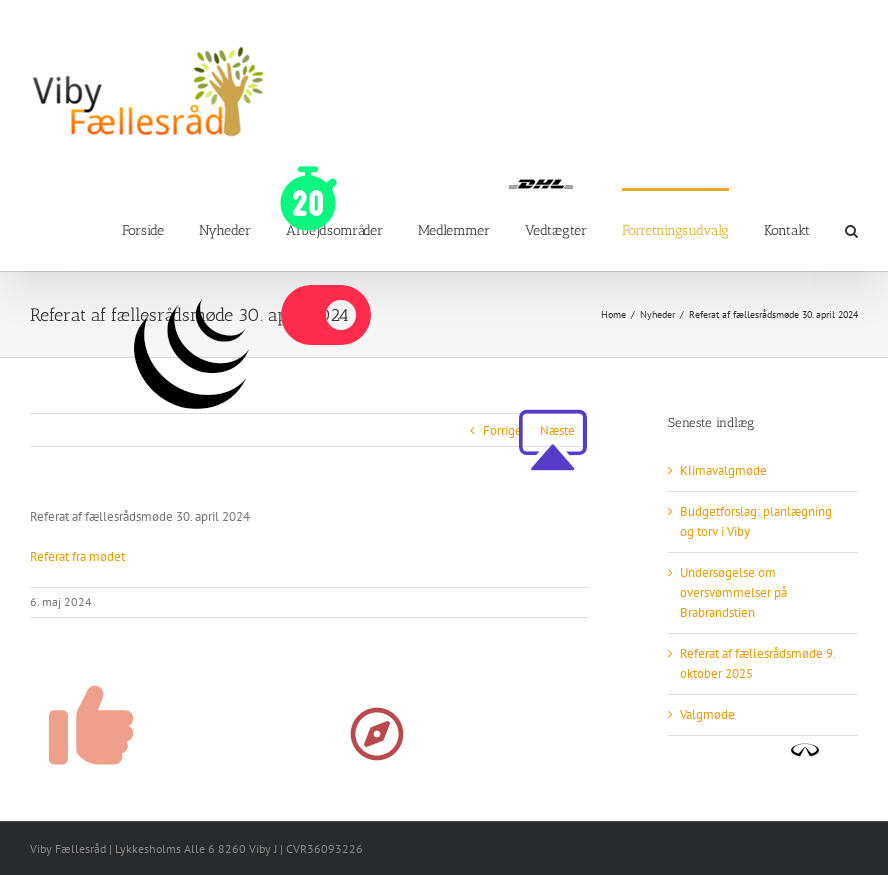 This screenshot has width=888, height=875. What do you see at coordinates (326, 315) in the screenshot?
I see `toggle switch in the on/enabled position` at bounding box center [326, 315].